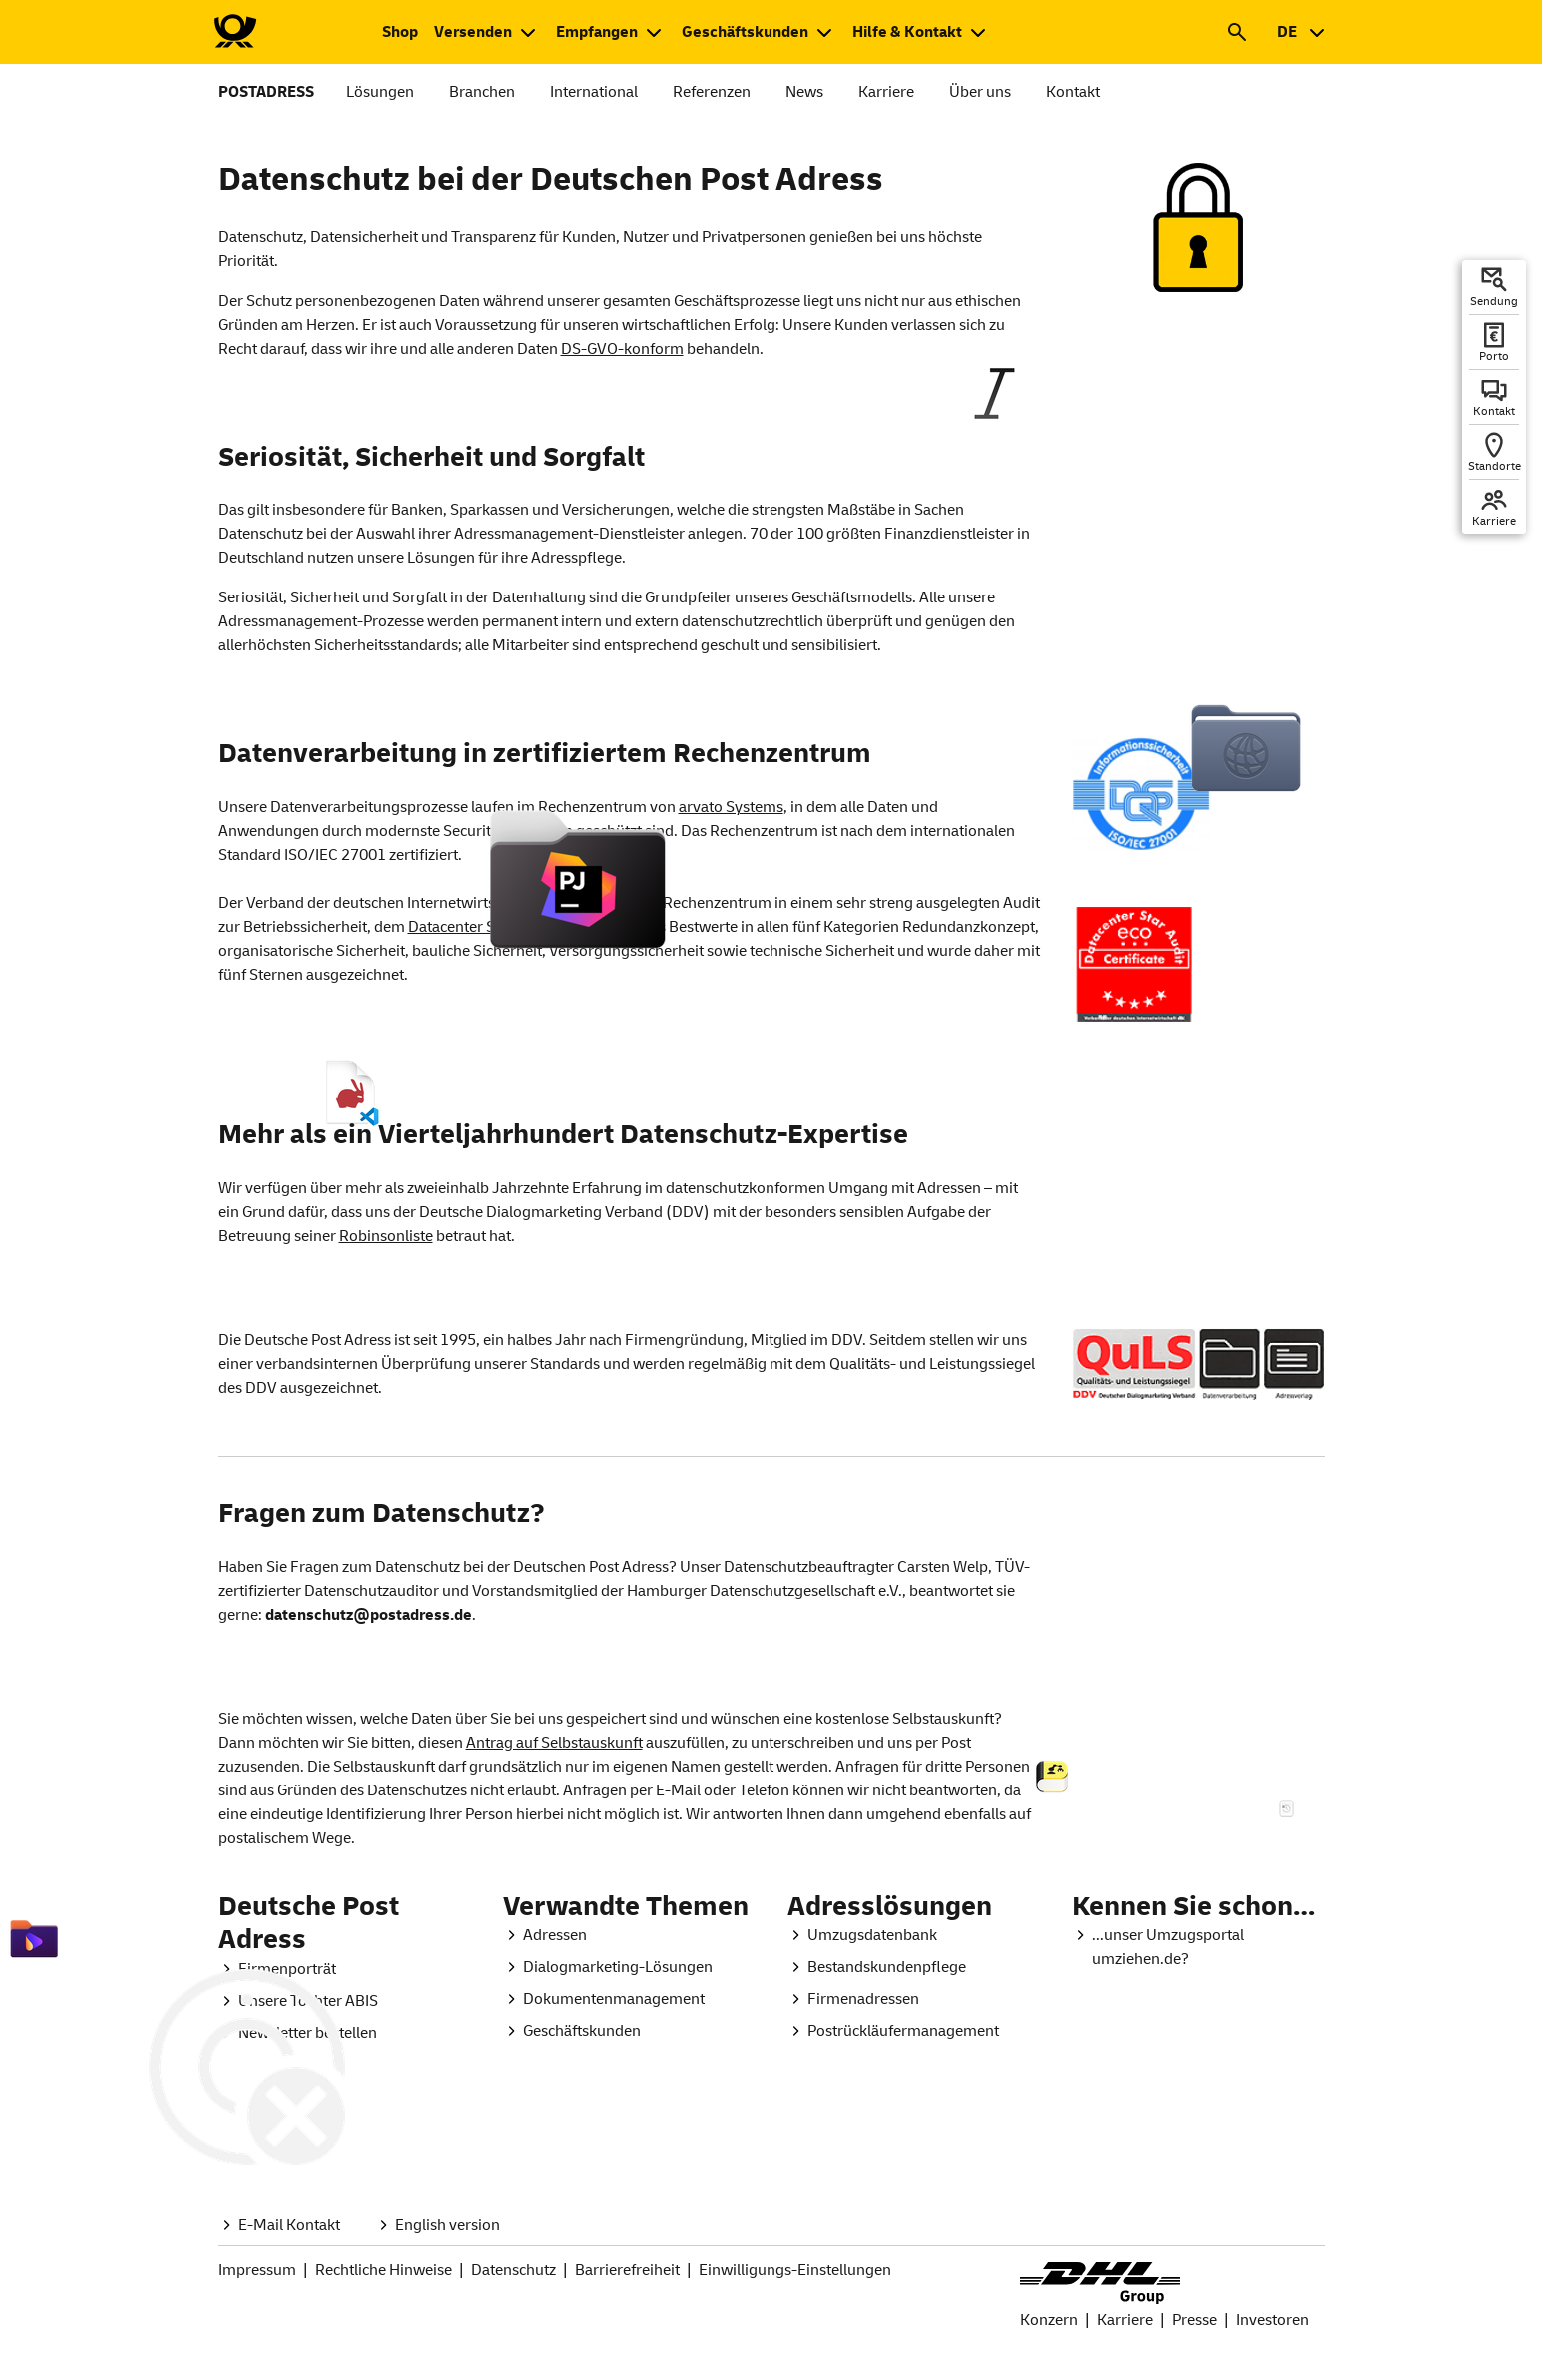 The image size is (1542, 2380). I want to click on apply italic formatting to selected text, so click(994, 393).